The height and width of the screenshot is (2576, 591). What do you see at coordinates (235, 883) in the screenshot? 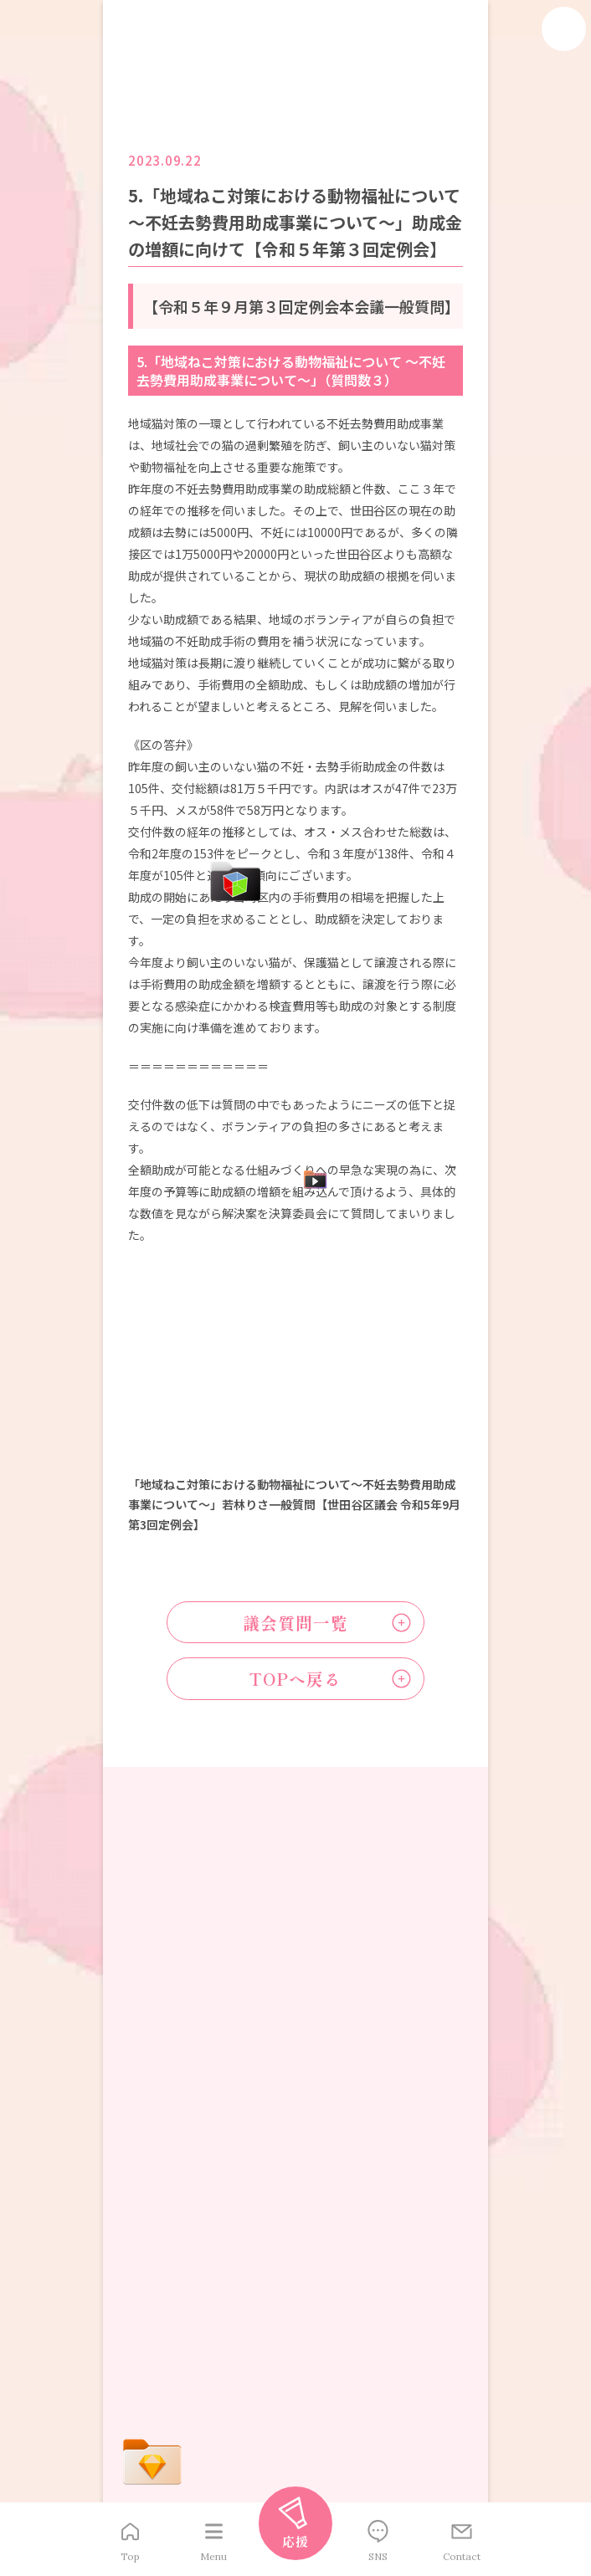
I see `open gtk folder` at bounding box center [235, 883].